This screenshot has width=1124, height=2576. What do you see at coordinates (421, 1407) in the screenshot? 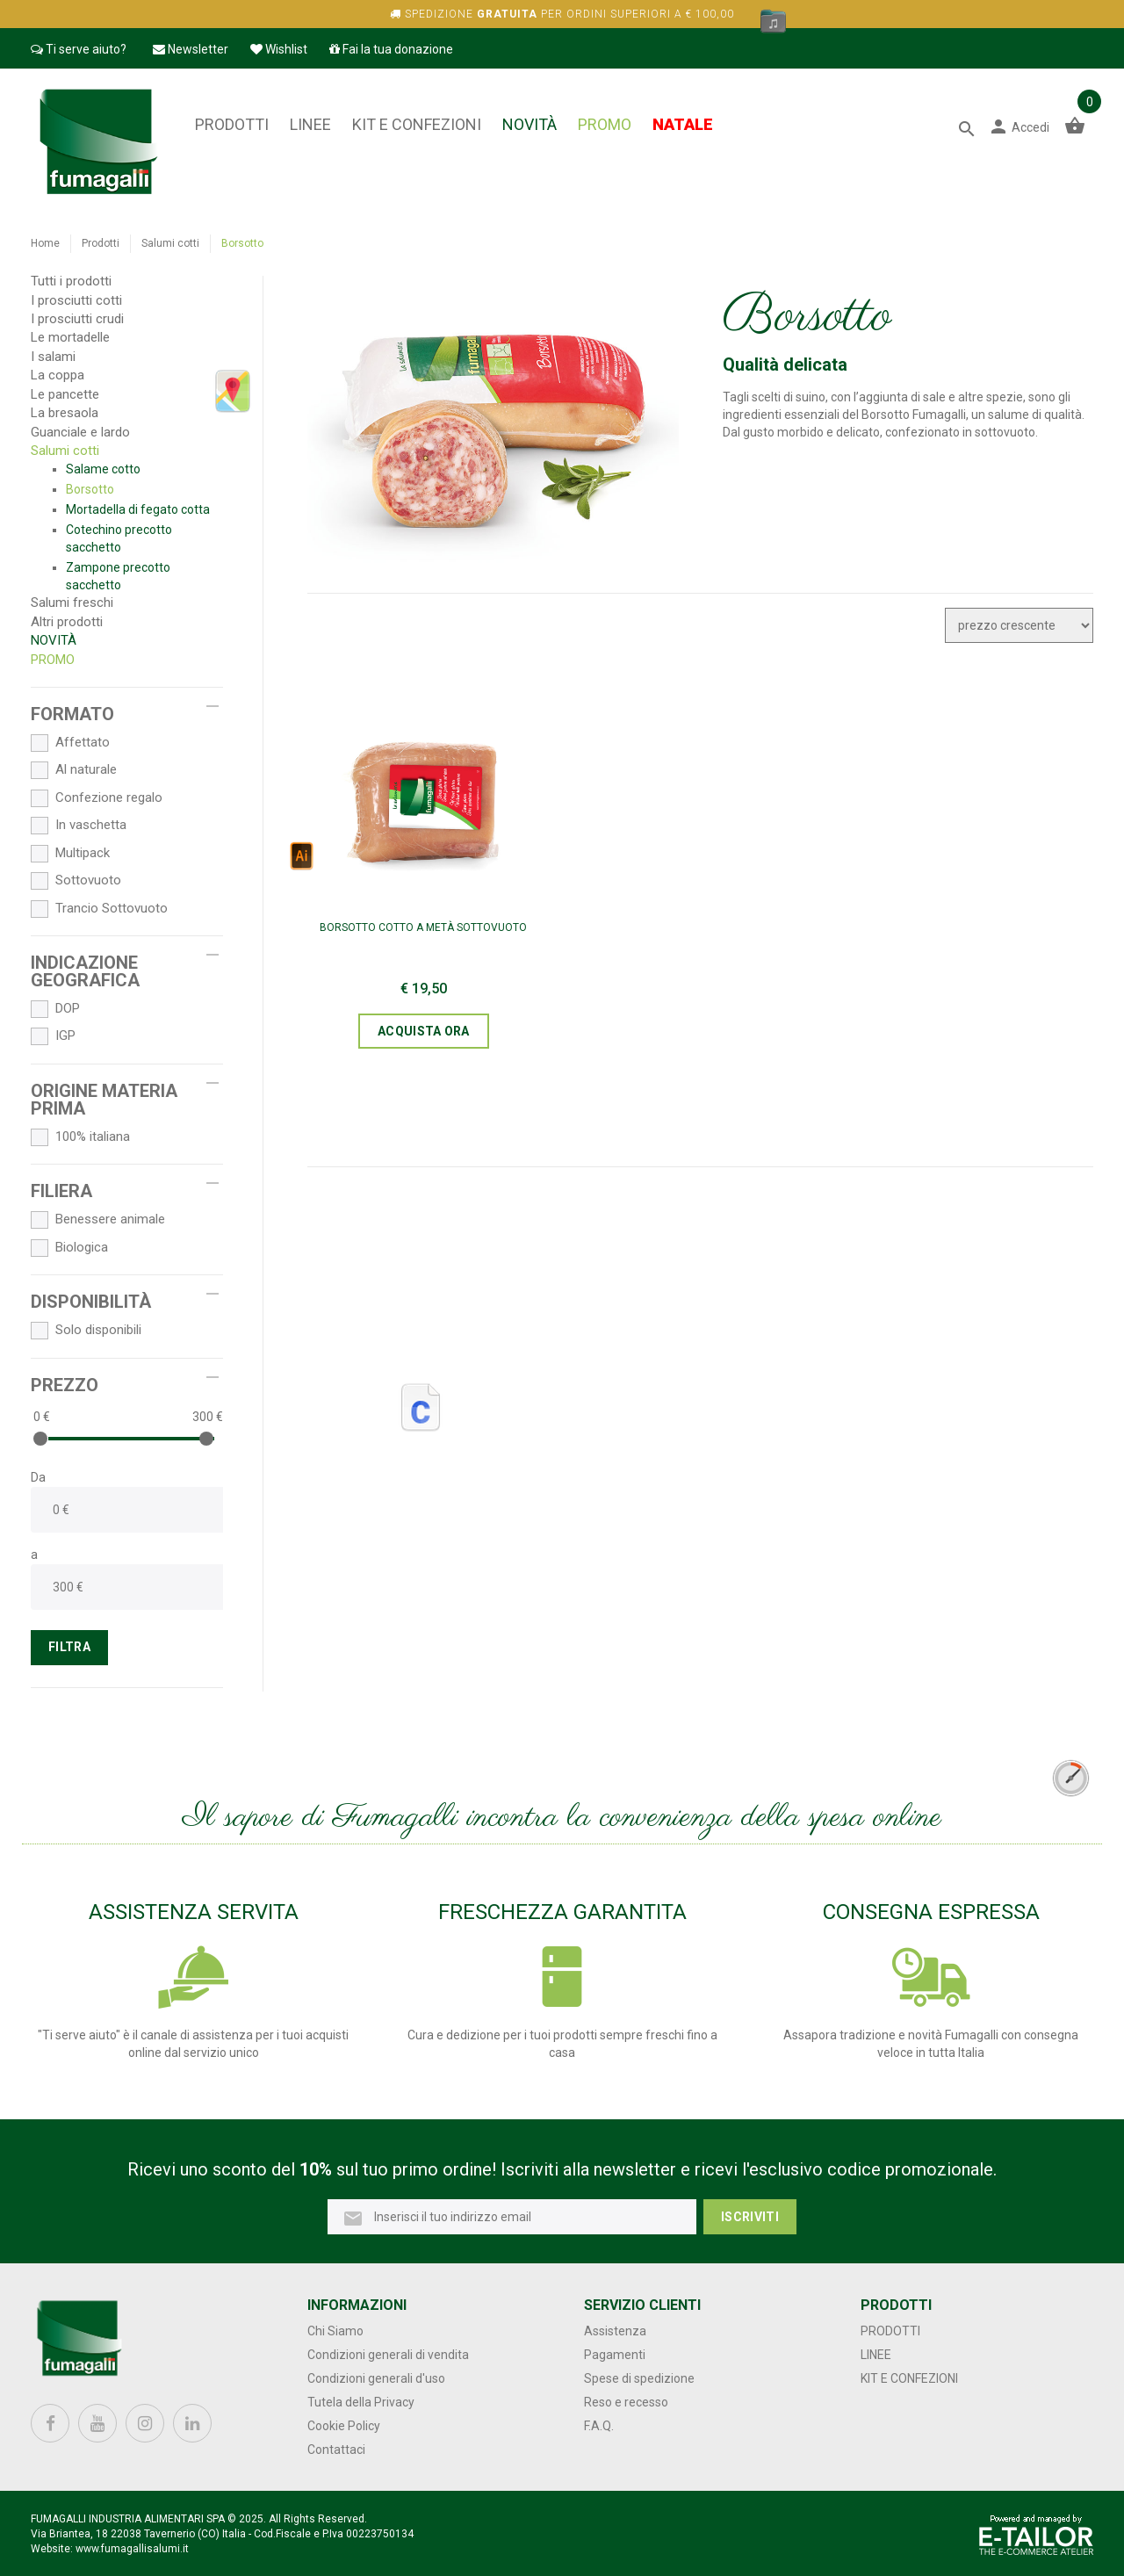
I see `a C programming language source file` at bounding box center [421, 1407].